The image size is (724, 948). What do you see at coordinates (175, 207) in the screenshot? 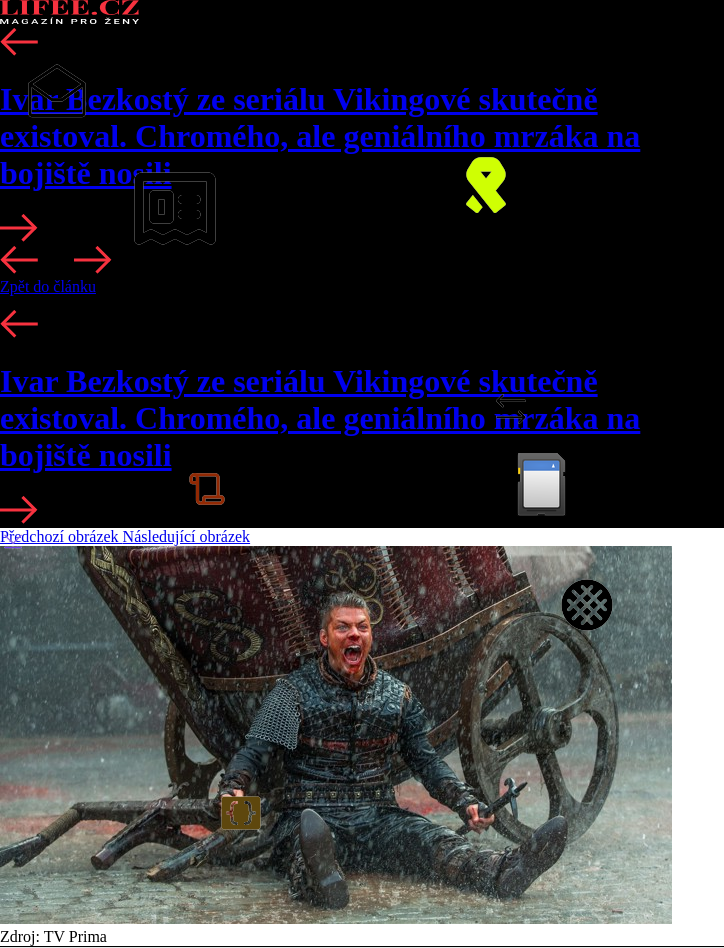
I see `view news or articles` at bounding box center [175, 207].